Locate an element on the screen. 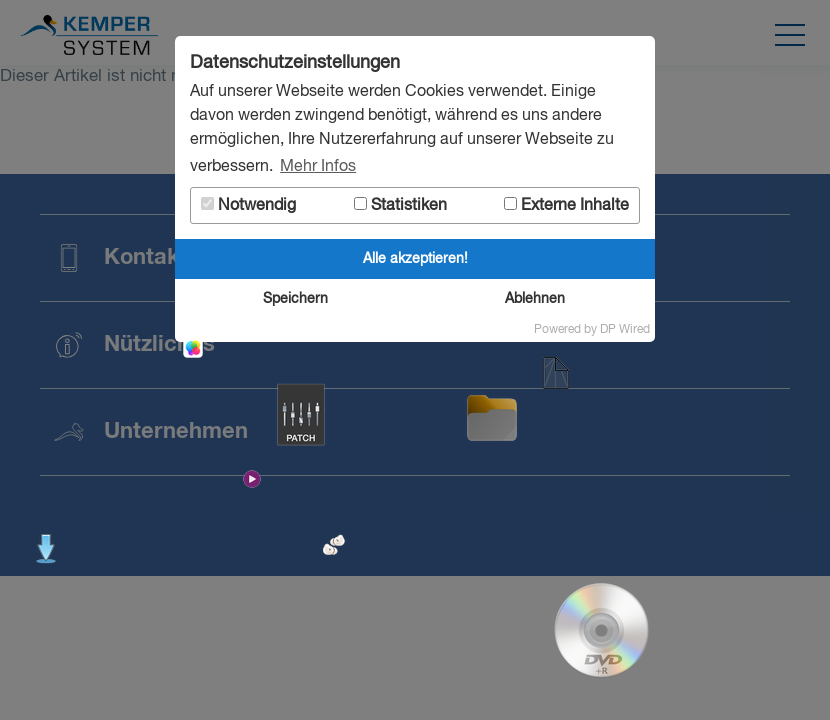 This screenshot has width=830, height=720. open patch settings in GarageBand is located at coordinates (301, 416).